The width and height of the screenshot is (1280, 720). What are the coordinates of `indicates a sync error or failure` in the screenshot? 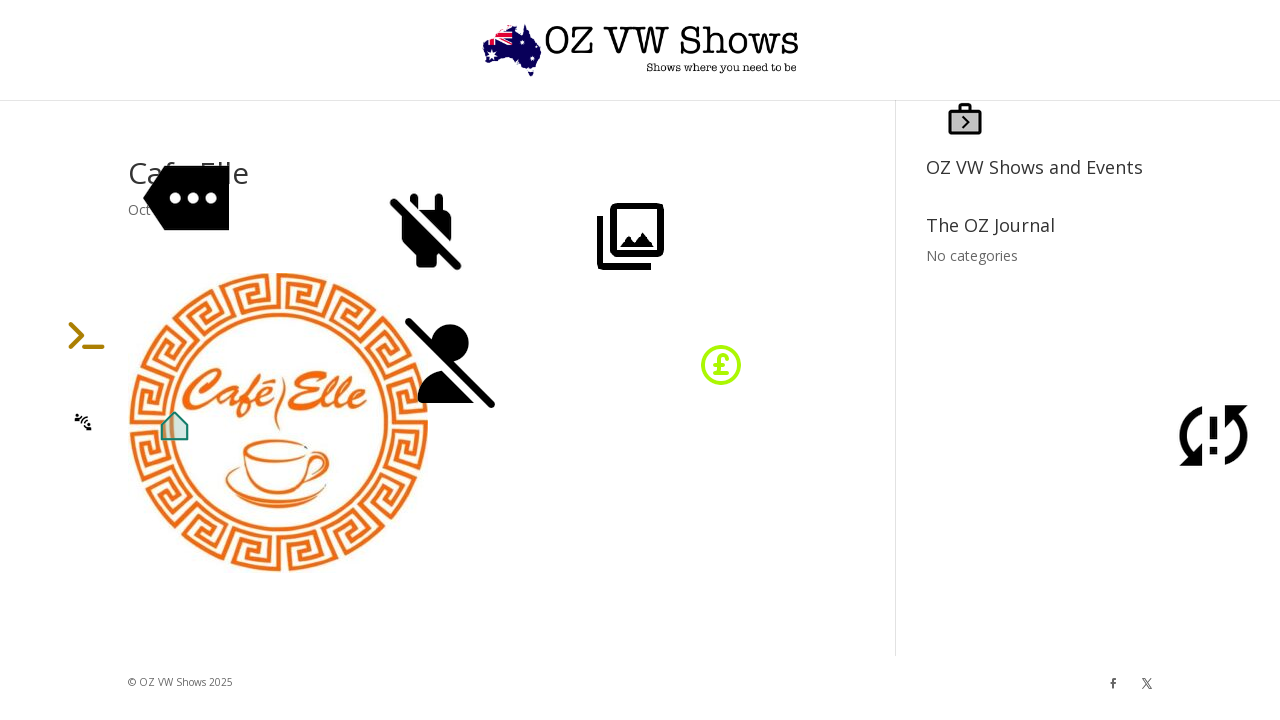 It's located at (1213, 435).